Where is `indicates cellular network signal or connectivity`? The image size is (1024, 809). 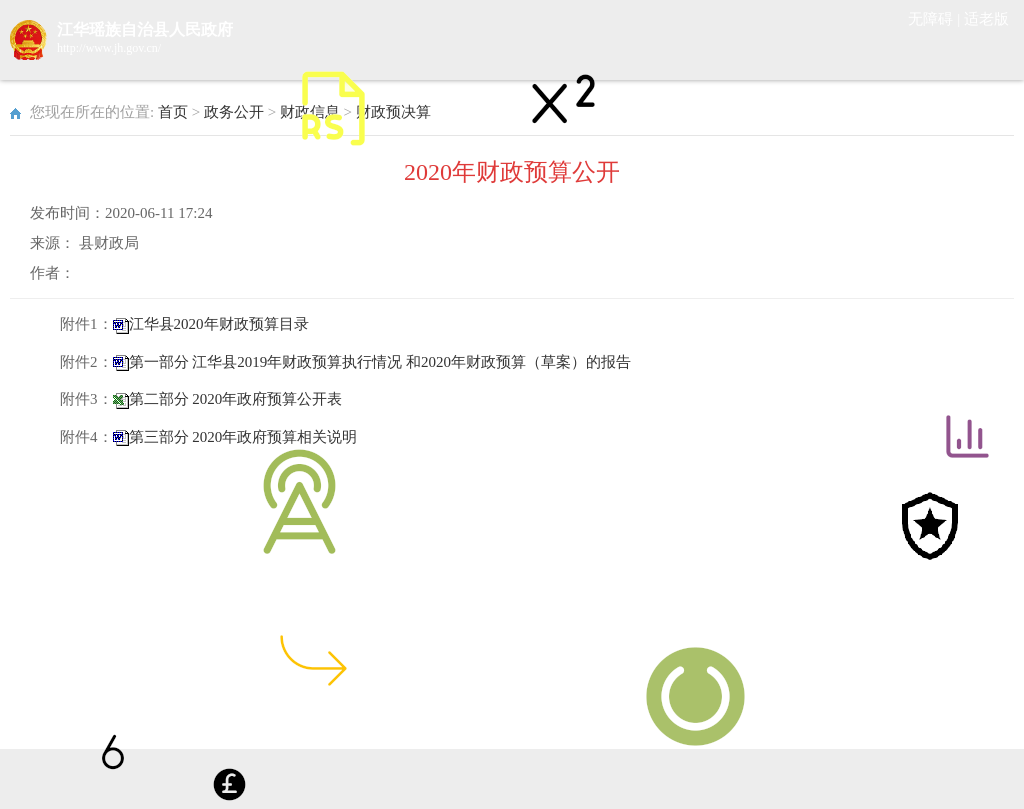
indicates cellular network signal or connectivity is located at coordinates (299, 503).